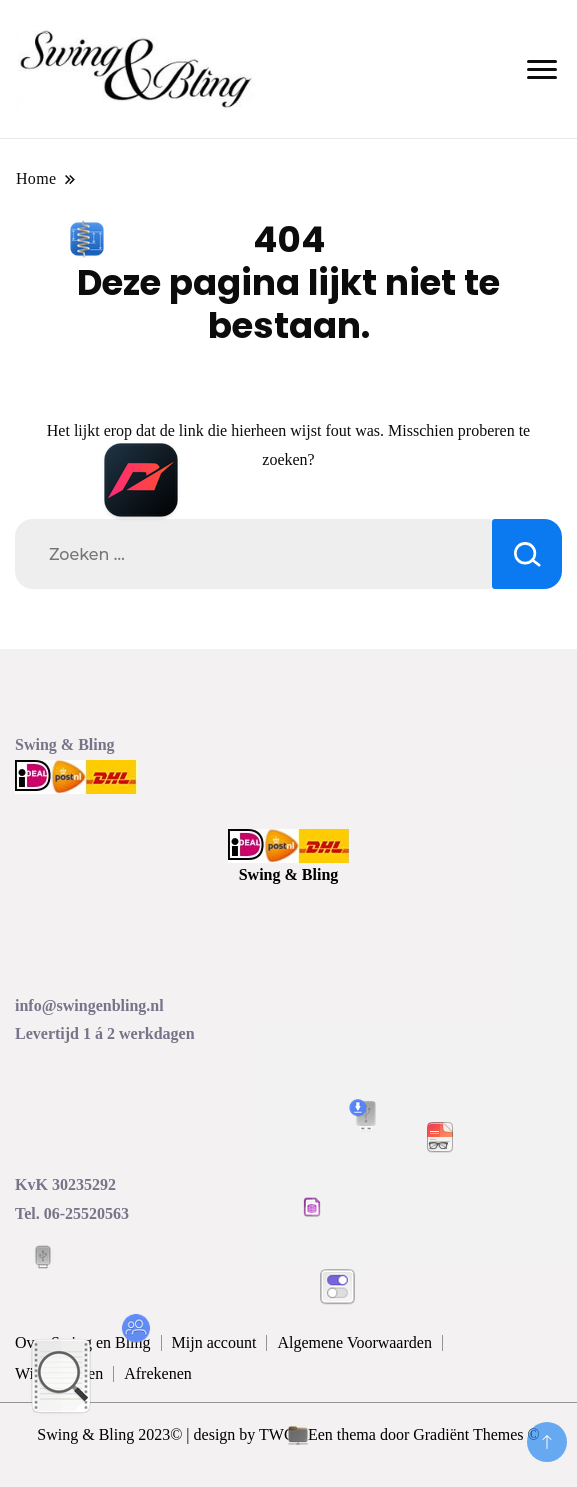  Describe the element at coordinates (141, 480) in the screenshot. I see `launch need for speed payback` at that location.